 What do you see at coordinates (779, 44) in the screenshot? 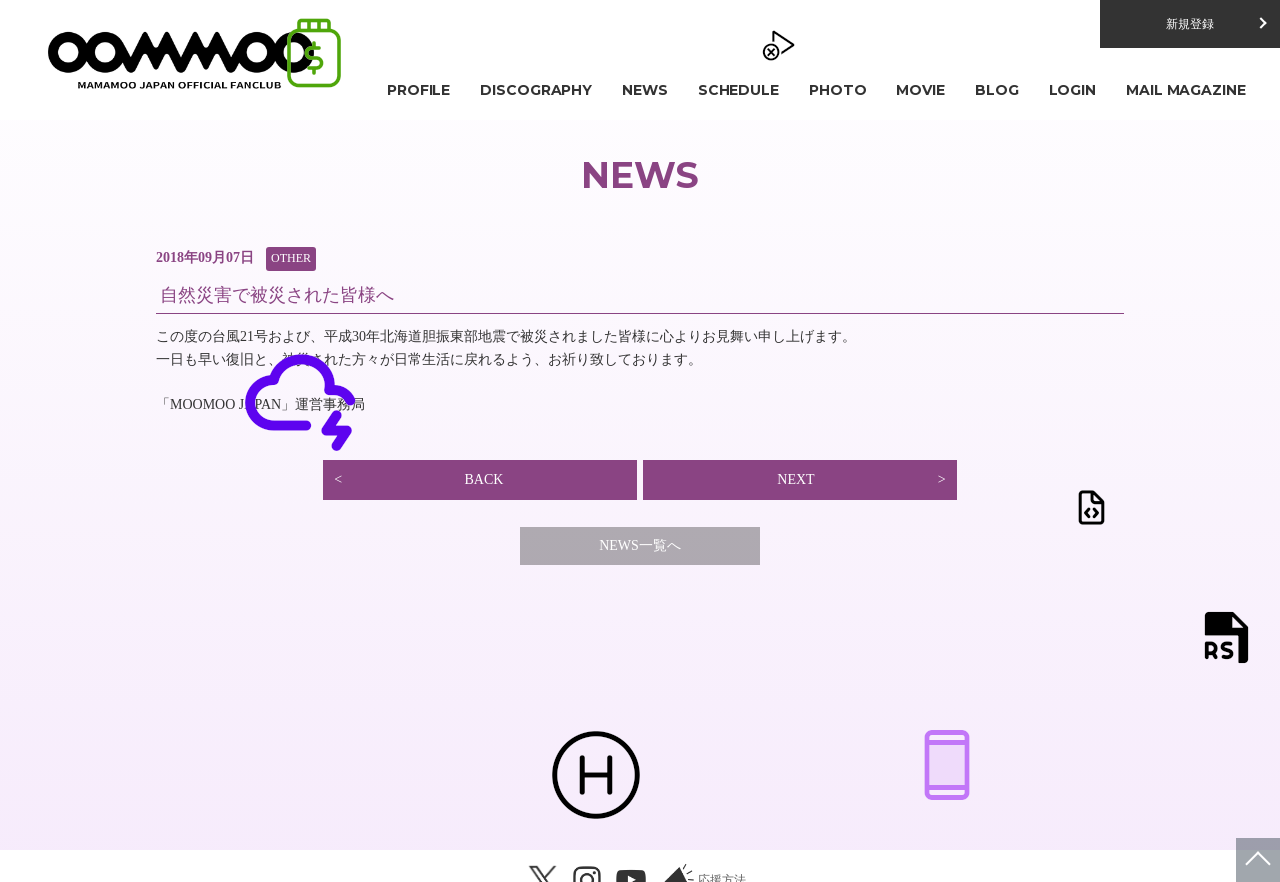
I see `run with errors detected` at bounding box center [779, 44].